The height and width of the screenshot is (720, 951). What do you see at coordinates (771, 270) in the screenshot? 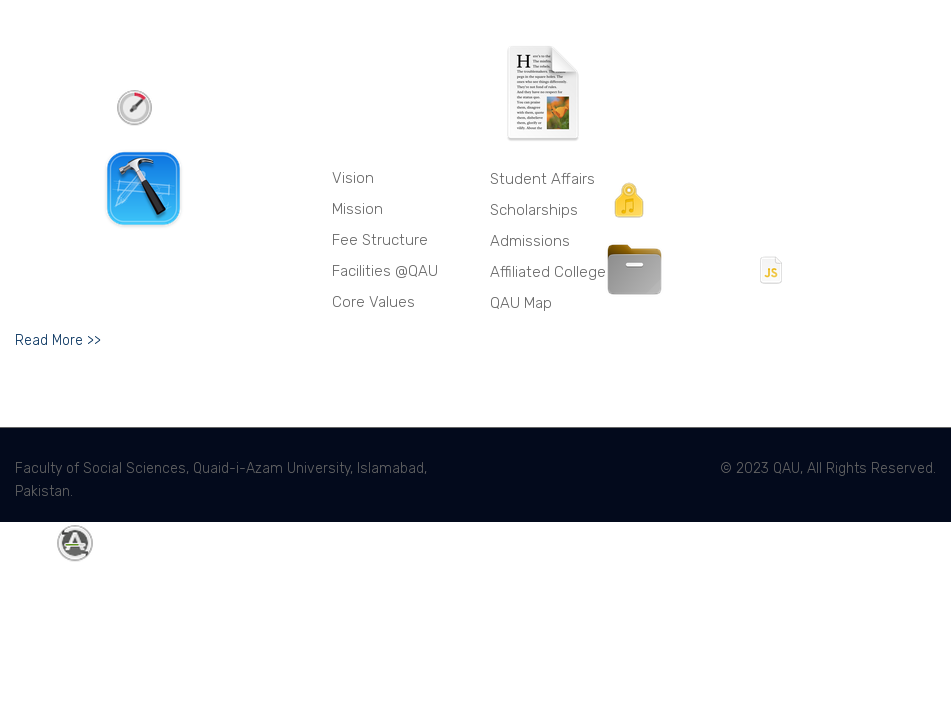
I see `indicates a javascript source file` at bounding box center [771, 270].